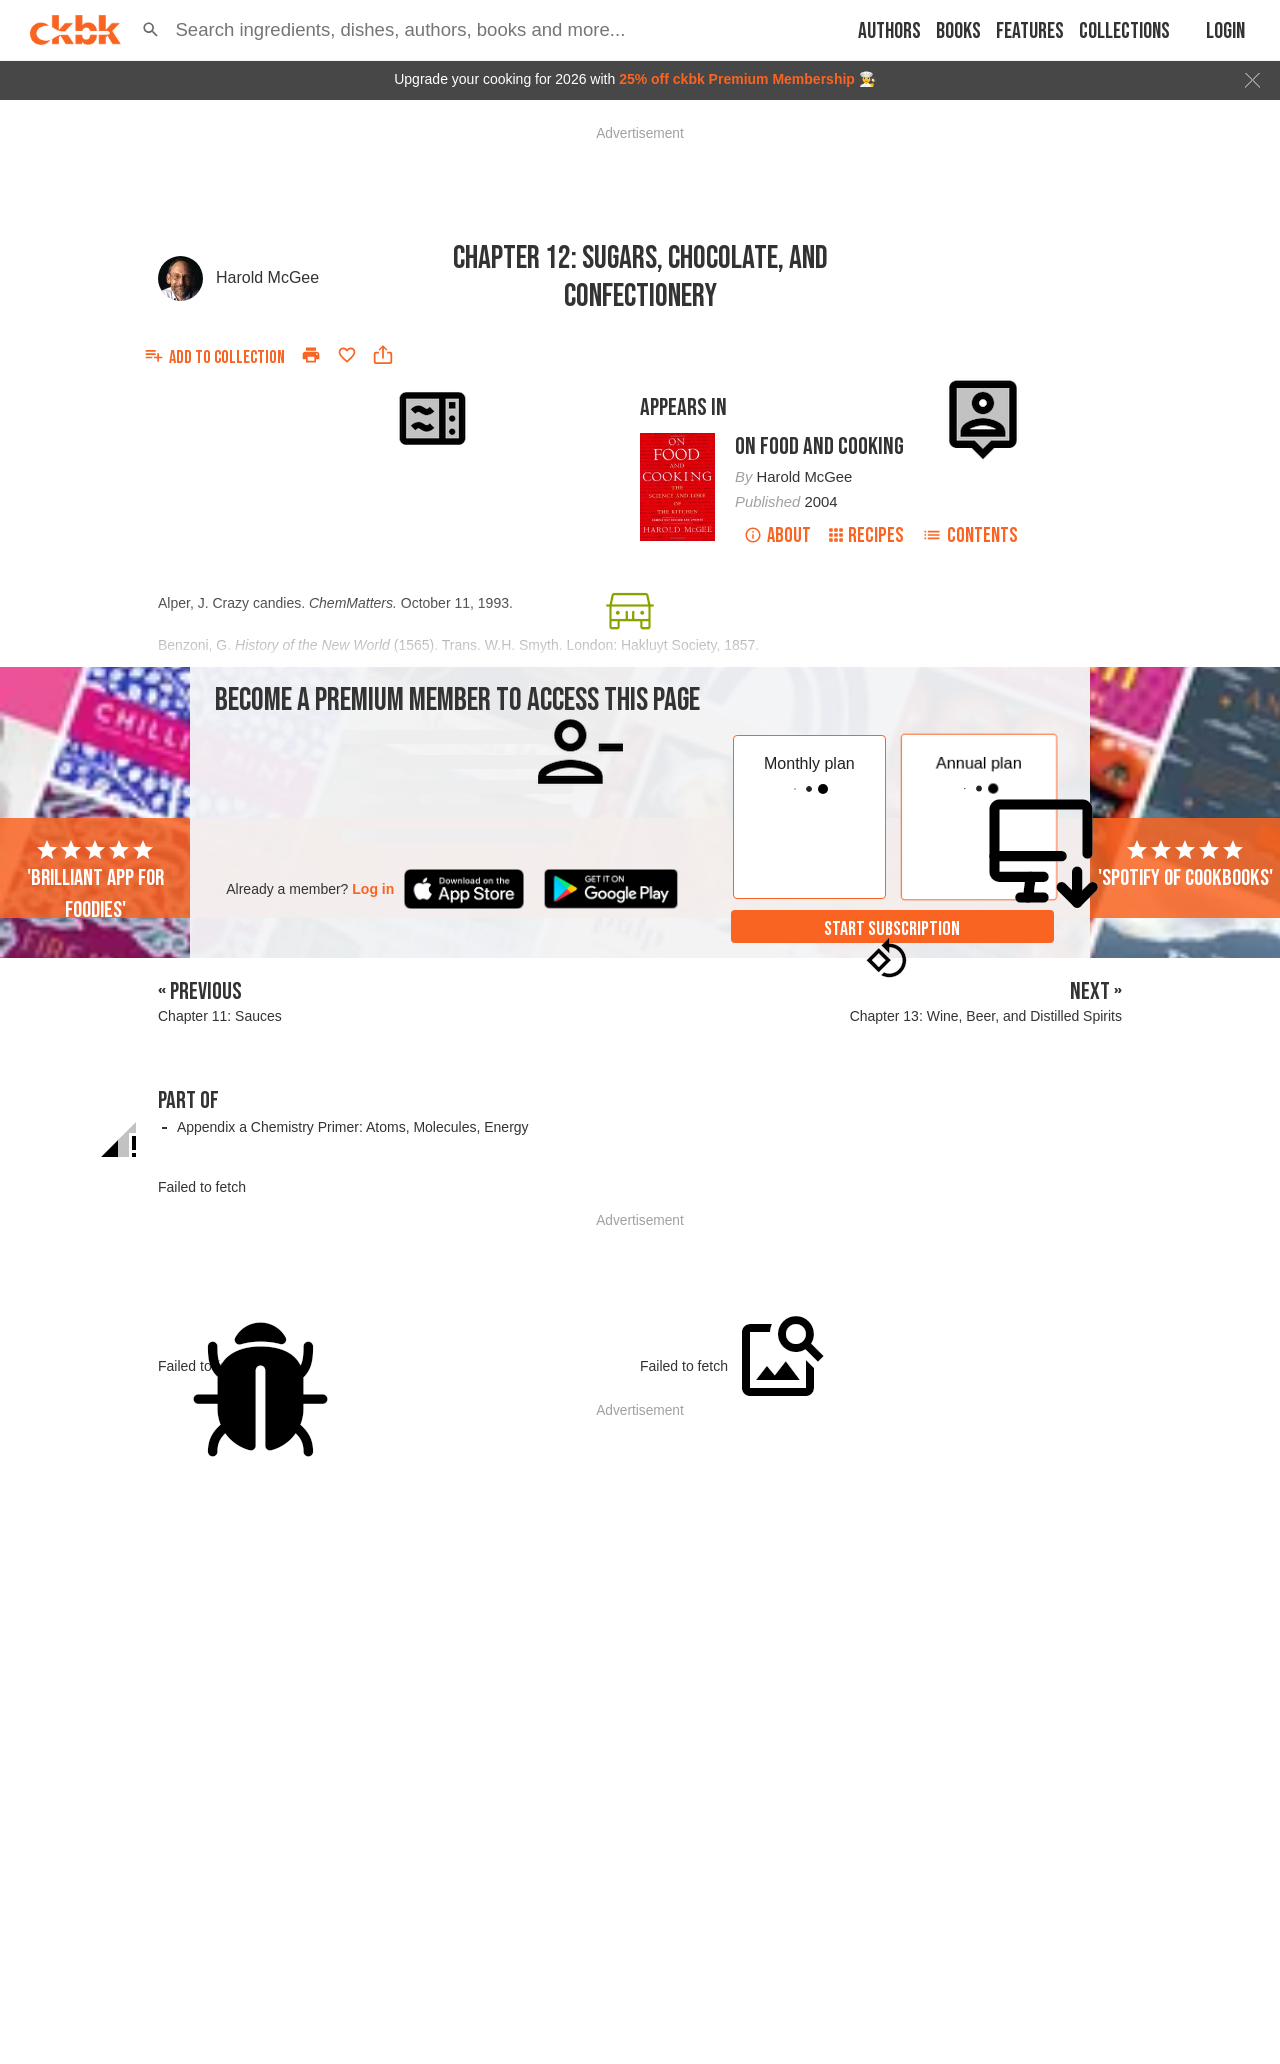 The height and width of the screenshot is (2064, 1280). I want to click on remove a contact or friend, so click(578, 751).